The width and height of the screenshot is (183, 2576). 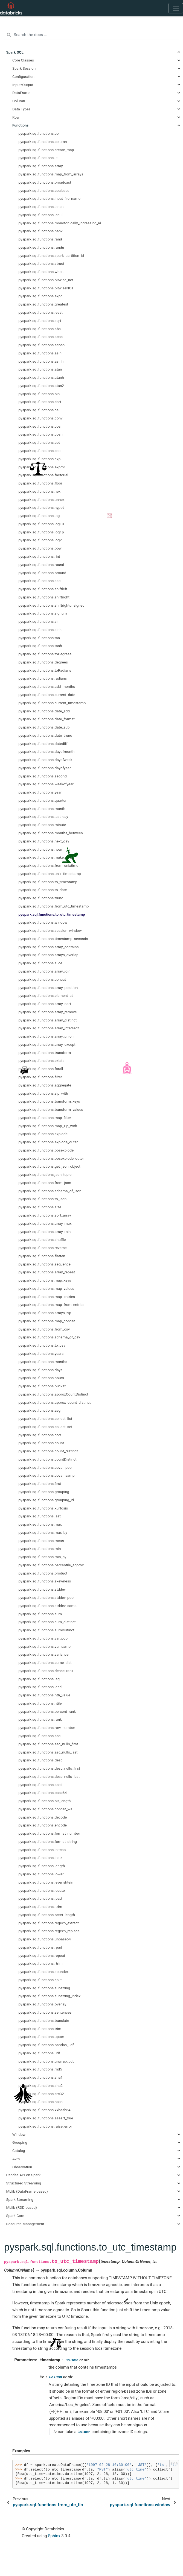 I want to click on access GPS navigation or location tracking, so click(x=109, y=516).